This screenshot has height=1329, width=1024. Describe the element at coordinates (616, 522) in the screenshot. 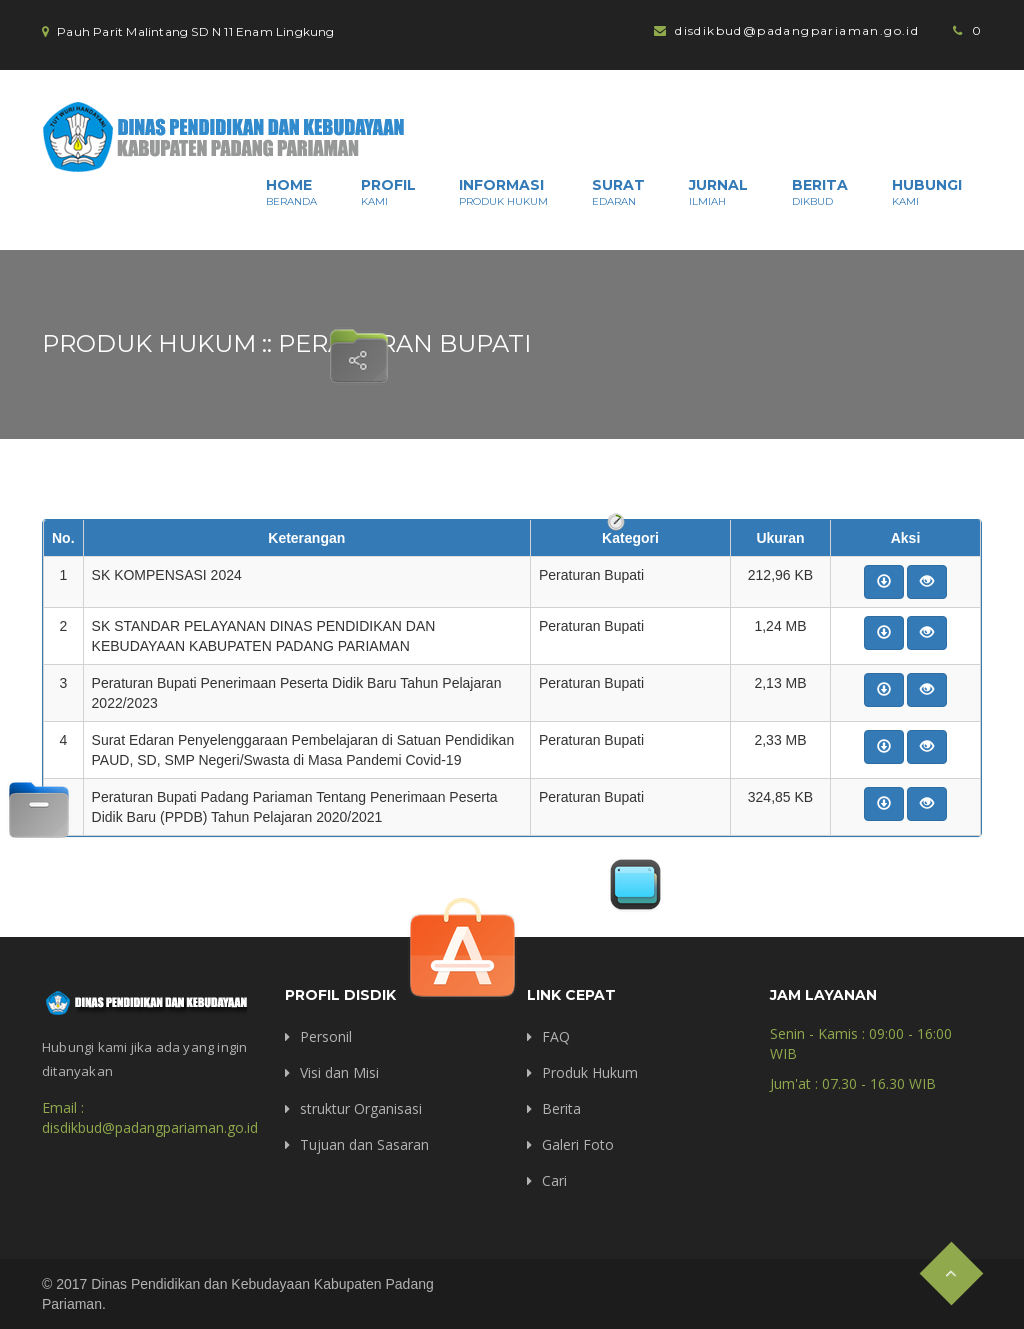

I see `open sysprof system profiler` at that location.